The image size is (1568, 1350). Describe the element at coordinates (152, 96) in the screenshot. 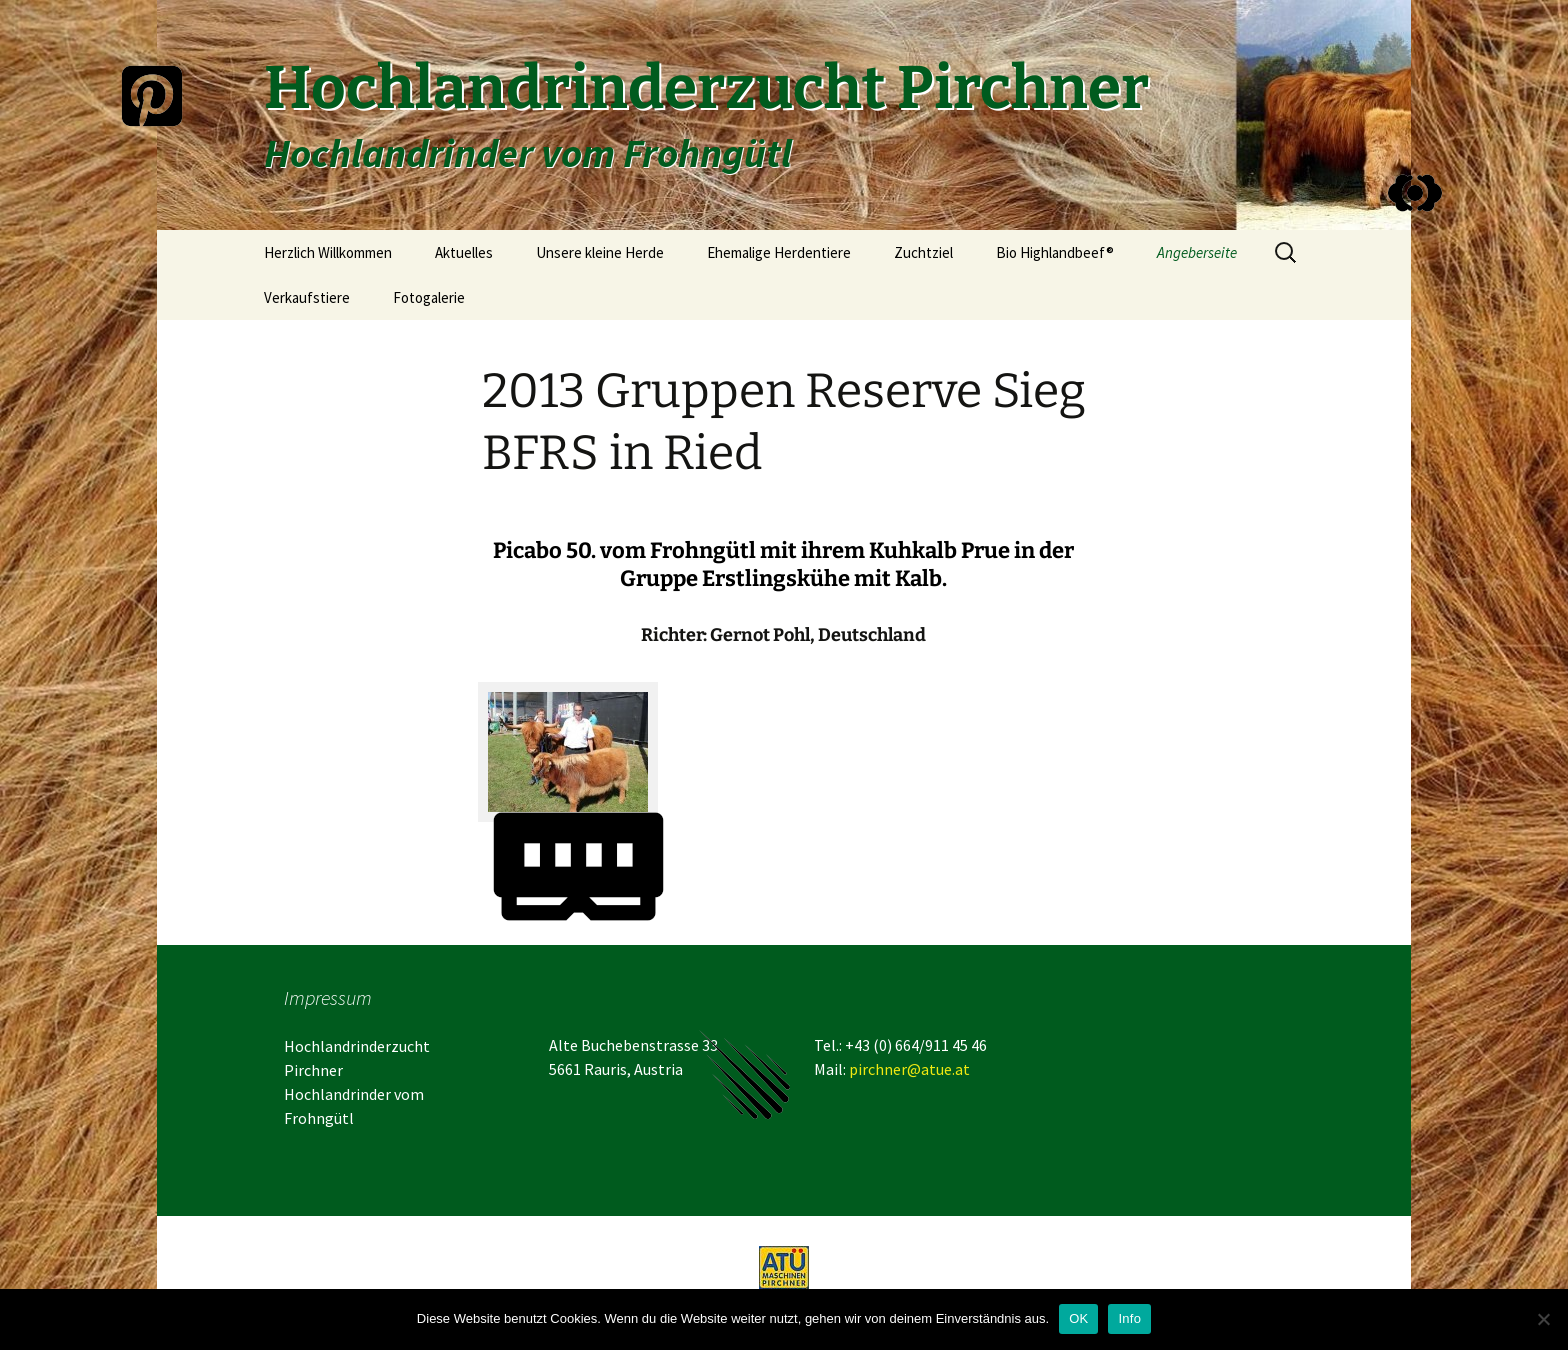

I see `open Pinterest app` at that location.